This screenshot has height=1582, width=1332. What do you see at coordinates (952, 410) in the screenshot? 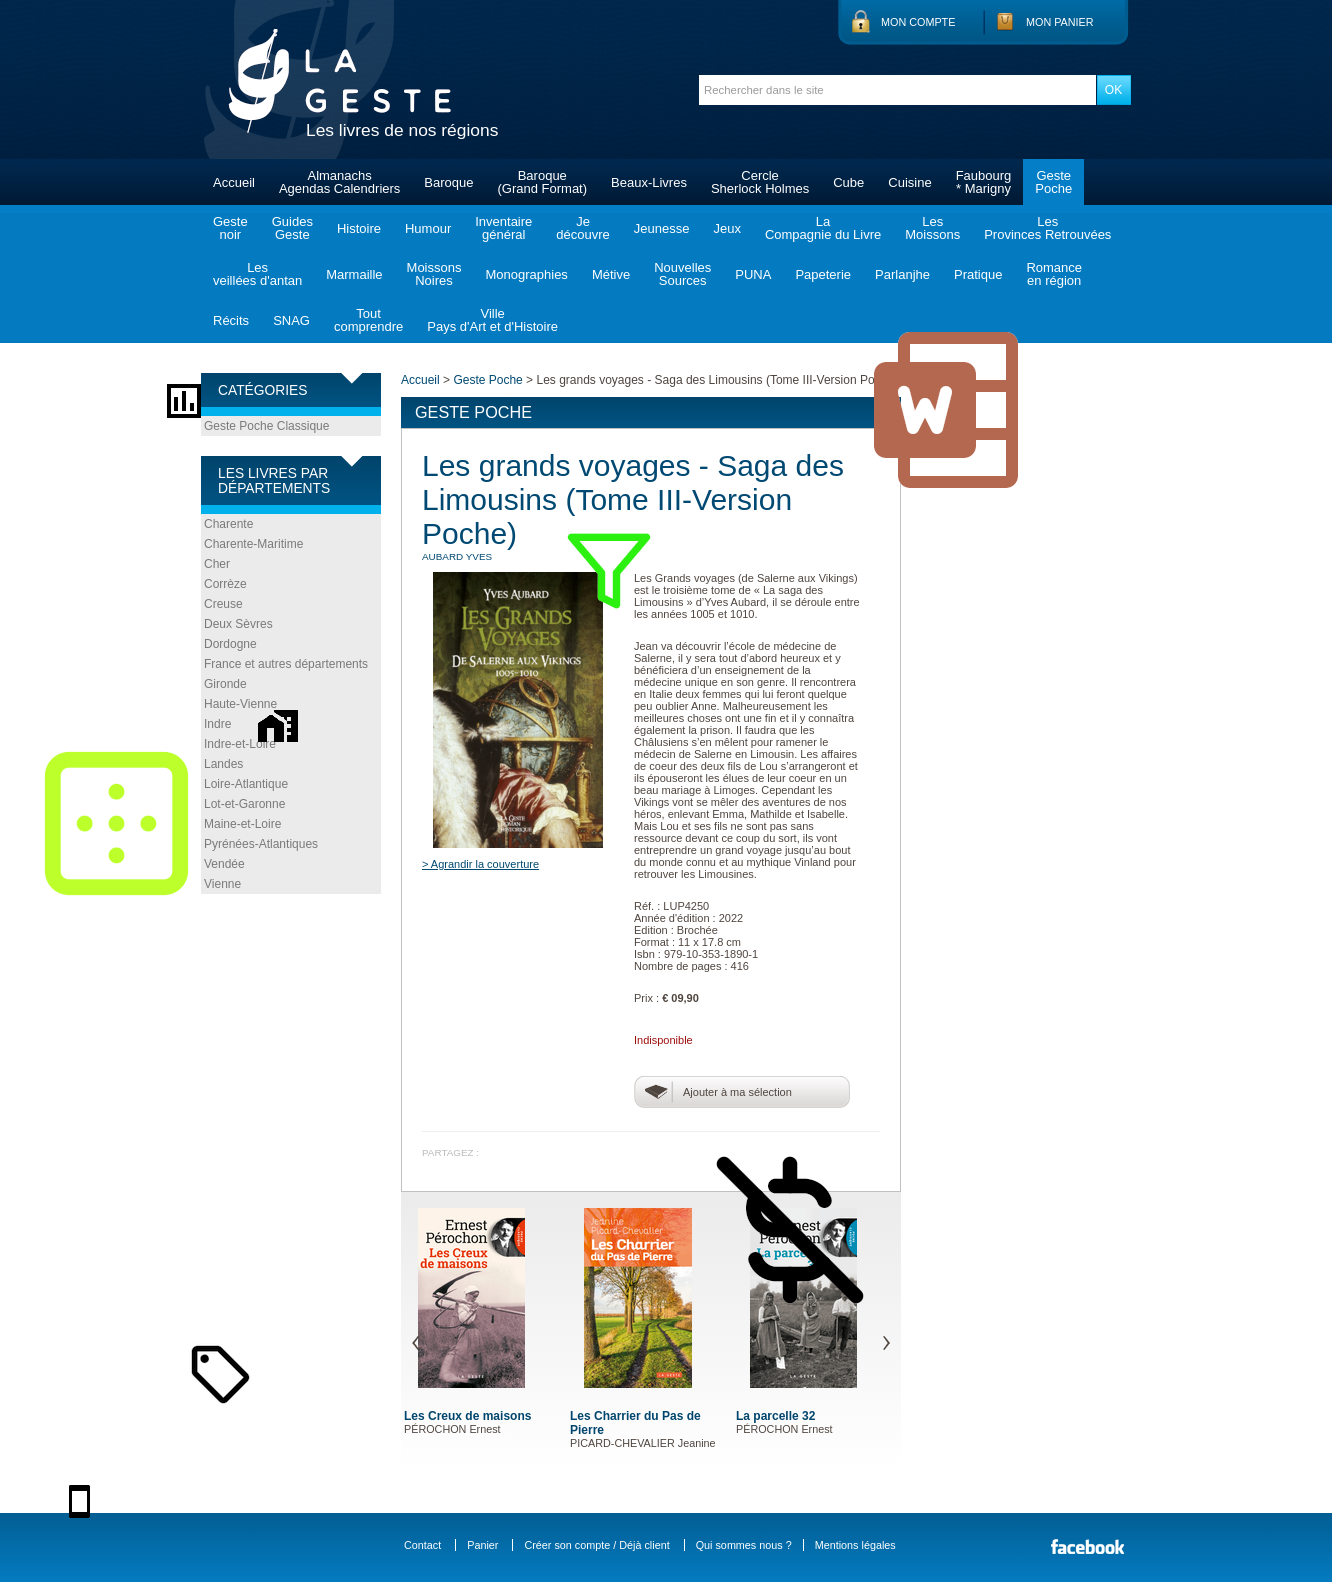
I see `open Microsoft Word` at bounding box center [952, 410].